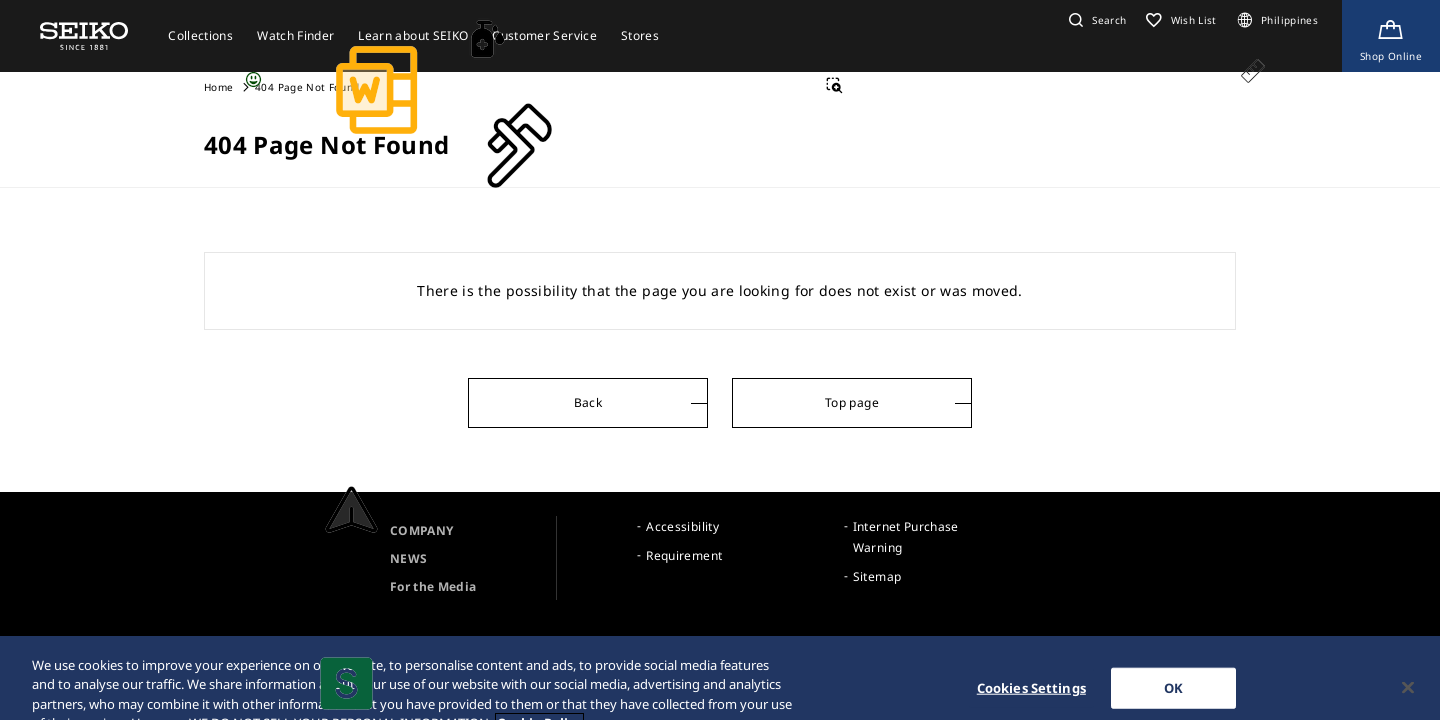 Image resolution: width=1440 pixels, height=720 pixels. What do you see at coordinates (346, 683) in the screenshot?
I see `stripe payment integration` at bounding box center [346, 683].